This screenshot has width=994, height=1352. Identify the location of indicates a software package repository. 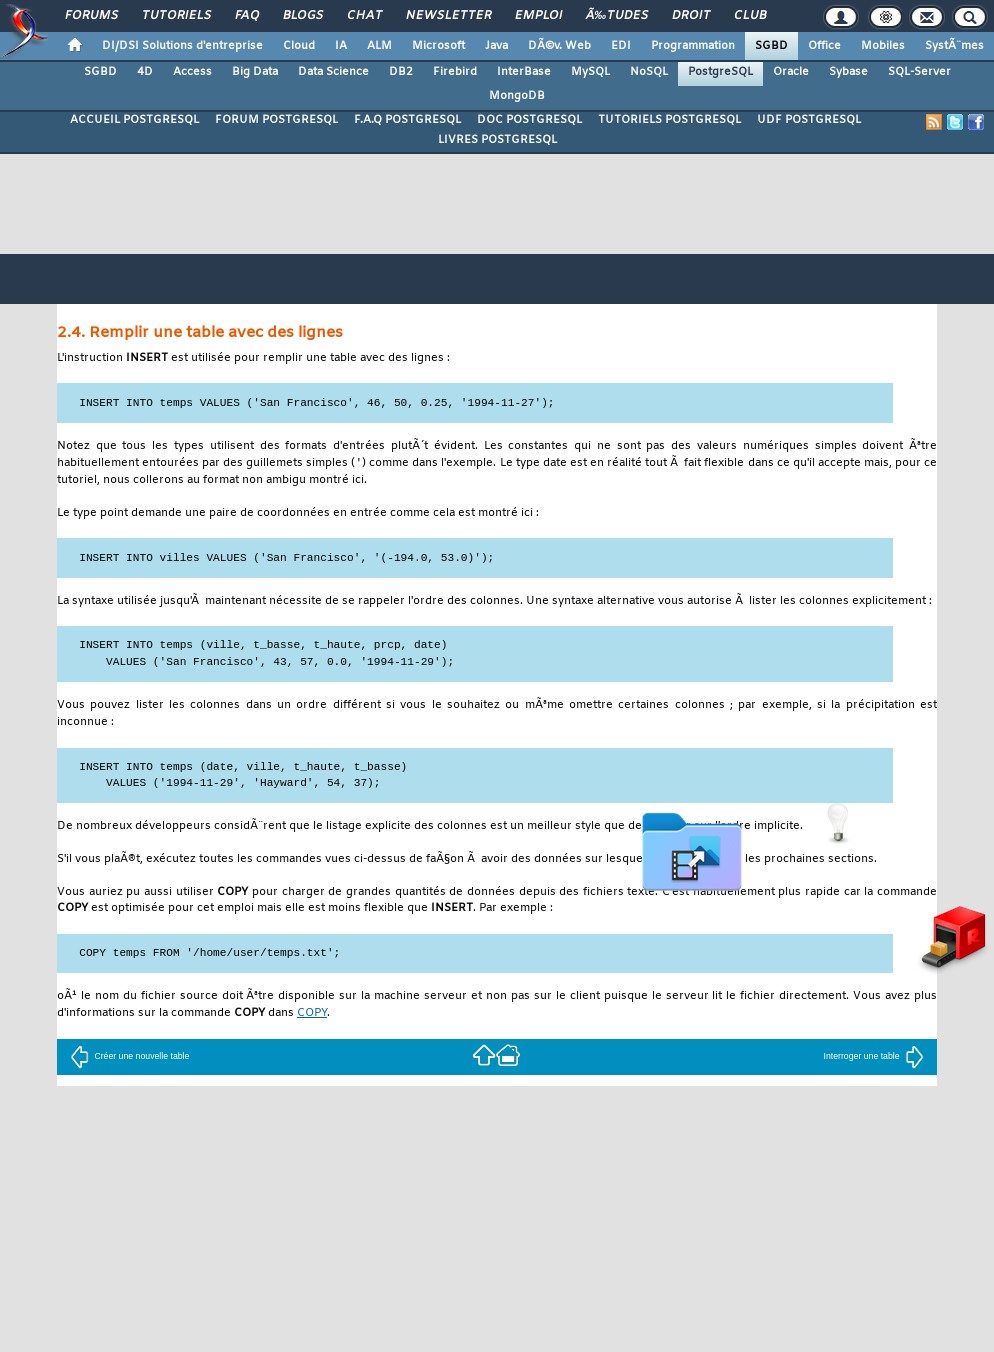
(953, 937).